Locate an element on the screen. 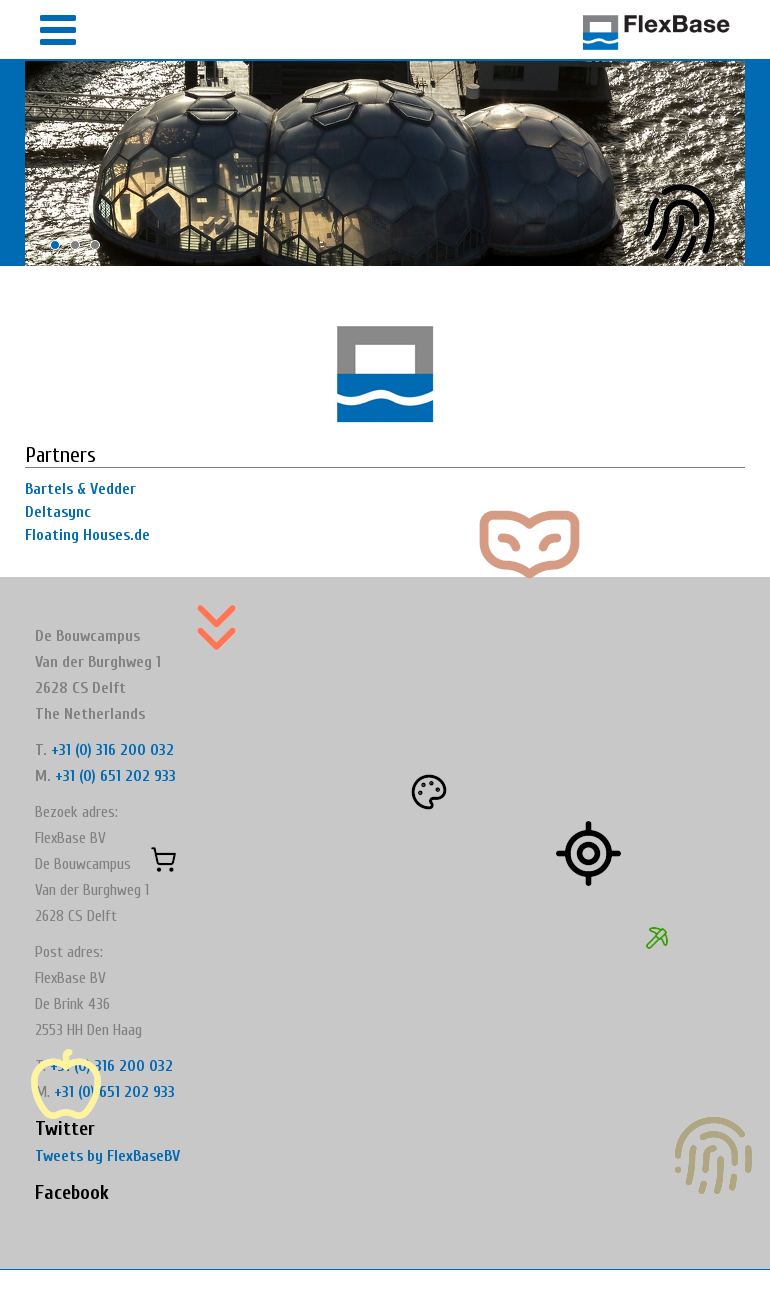 This screenshot has width=770, height=1309. current location found is located at coordinates (588, 853).